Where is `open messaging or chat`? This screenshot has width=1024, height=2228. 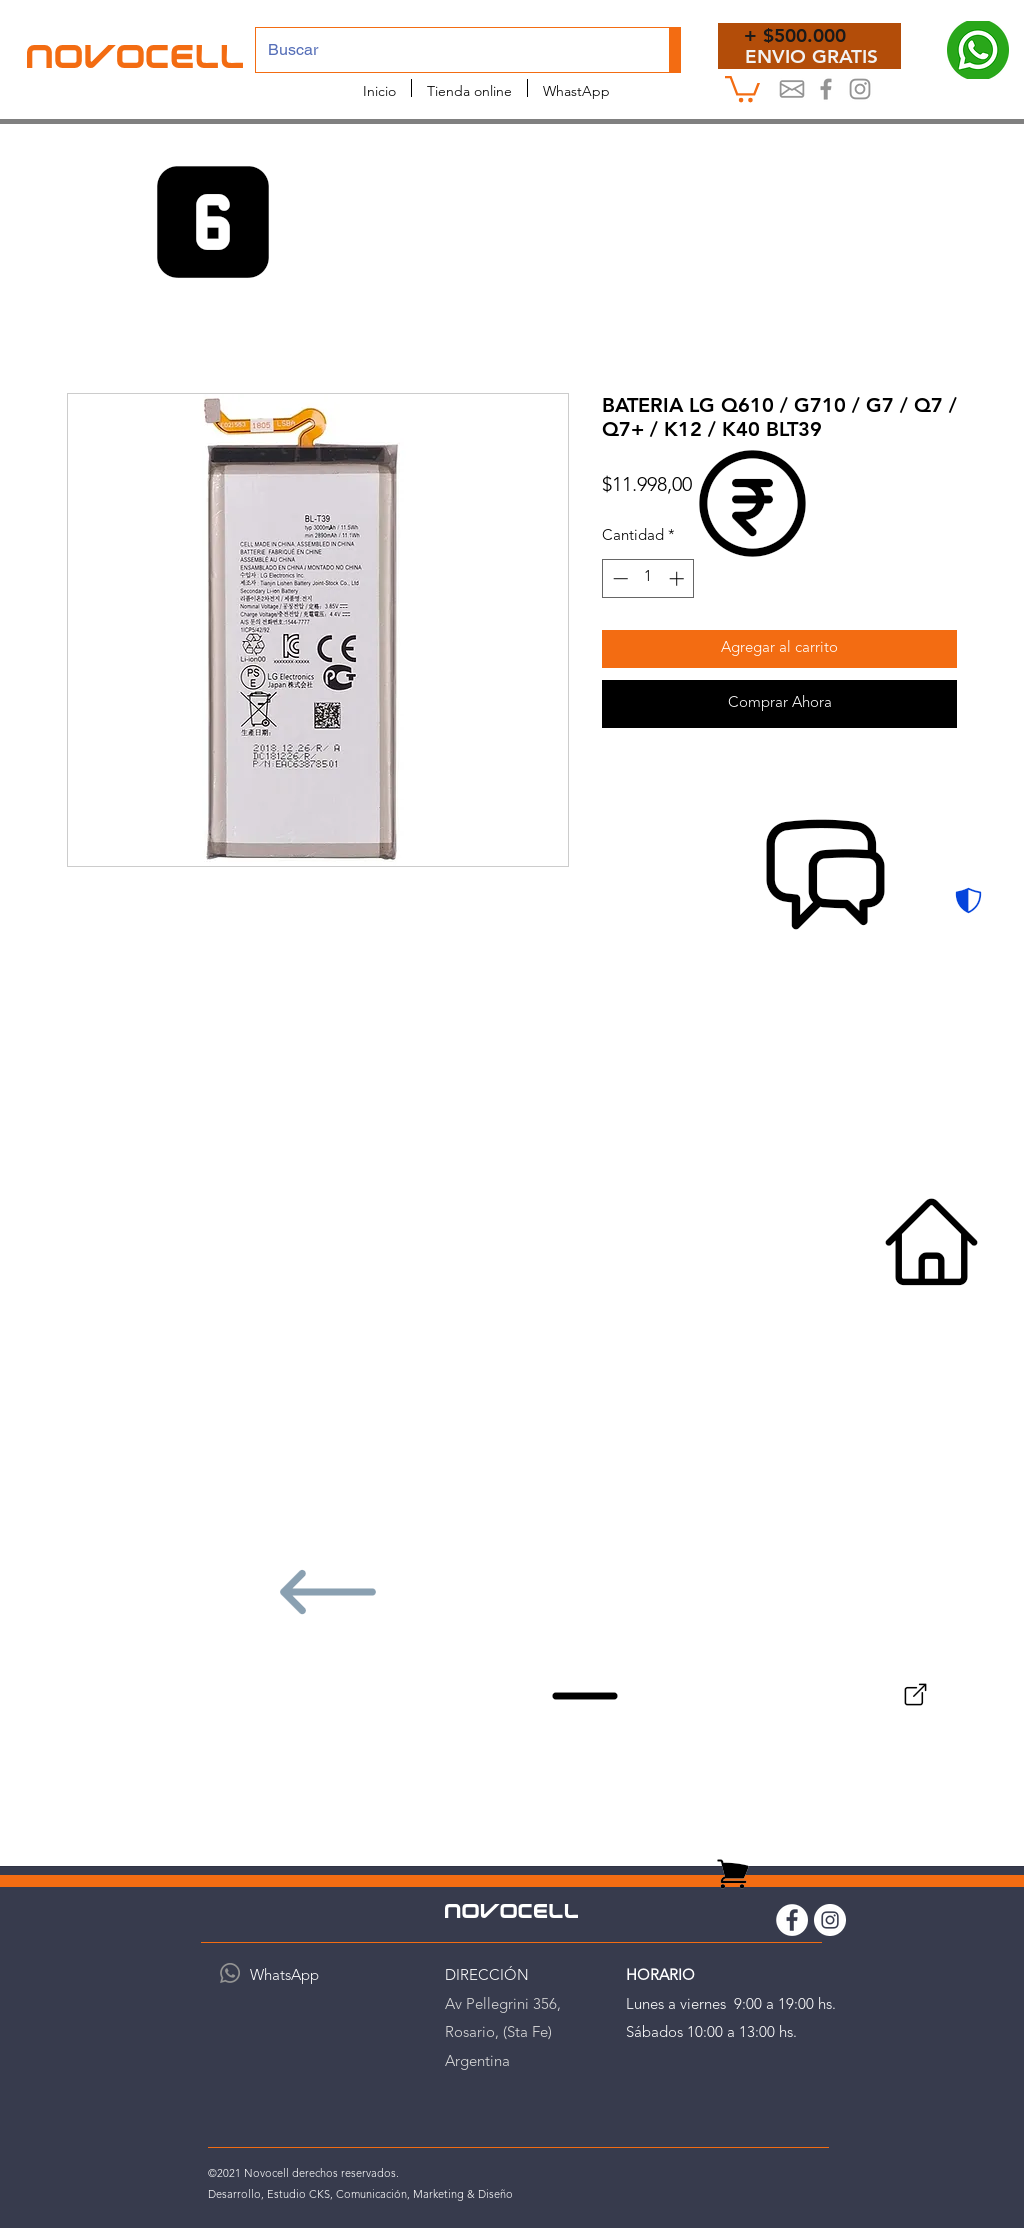
open messaging or chat is located at coordinates (825, 874).